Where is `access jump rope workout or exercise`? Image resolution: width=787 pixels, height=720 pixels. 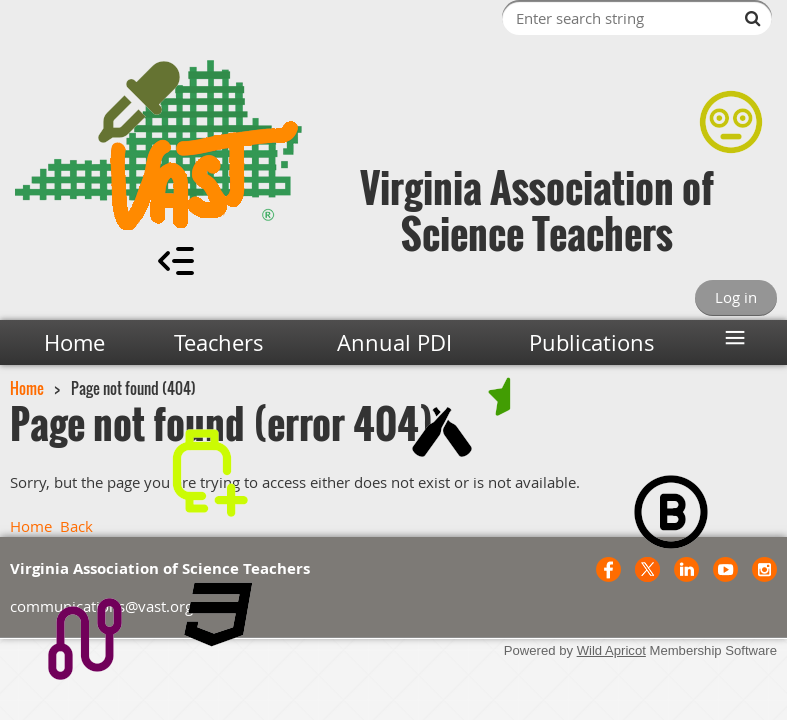
access jump rope workout or exercise is located at coordinates (85, 639).